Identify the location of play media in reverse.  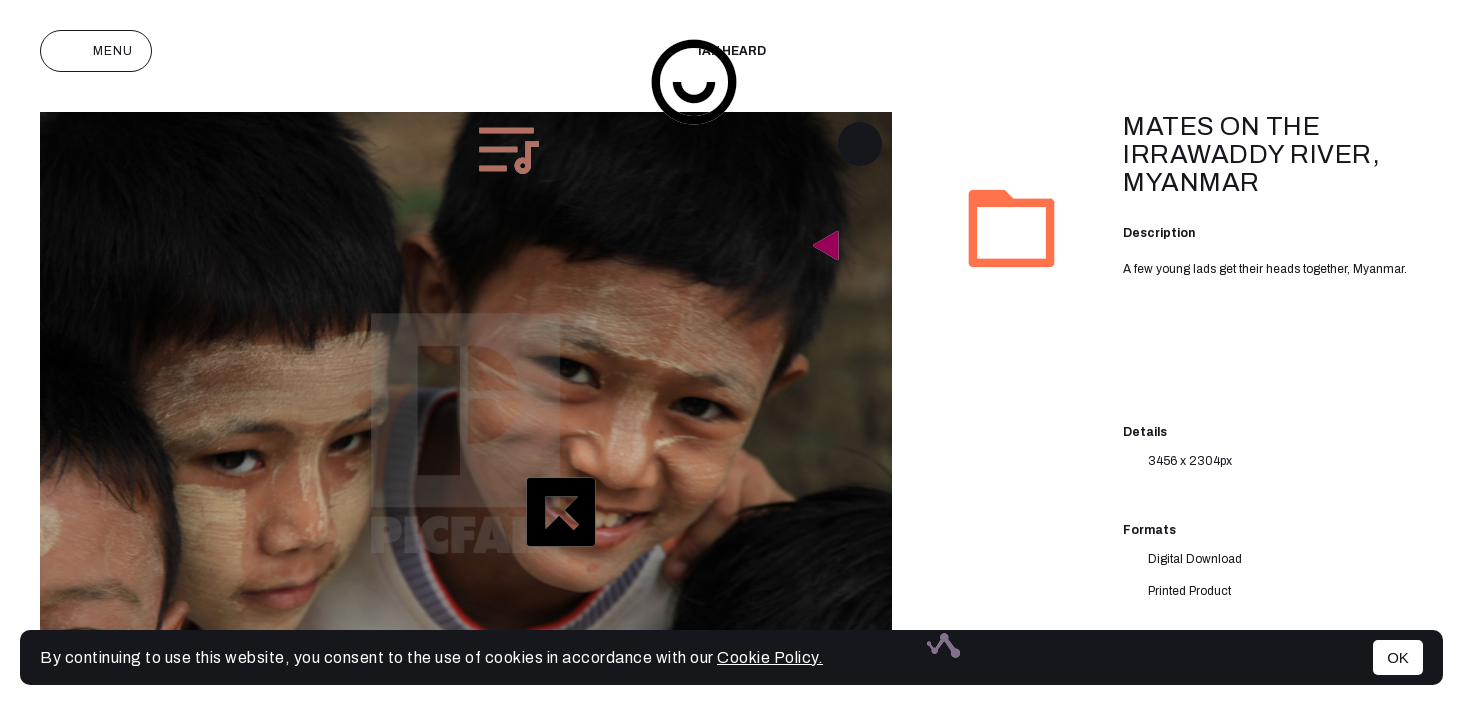
(827, 245).